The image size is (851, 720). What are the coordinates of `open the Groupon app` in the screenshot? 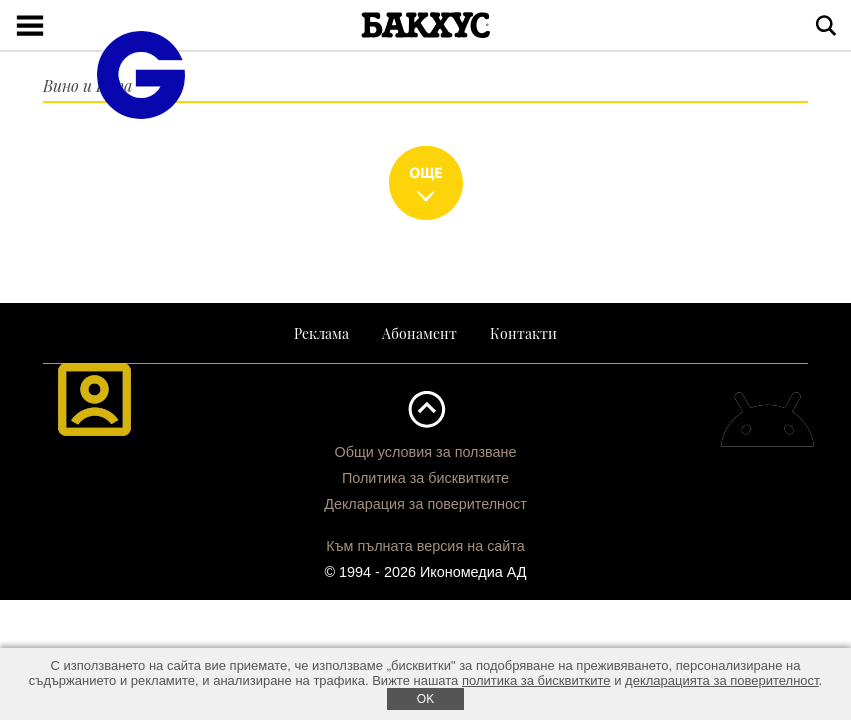 It's located at (141, 75).